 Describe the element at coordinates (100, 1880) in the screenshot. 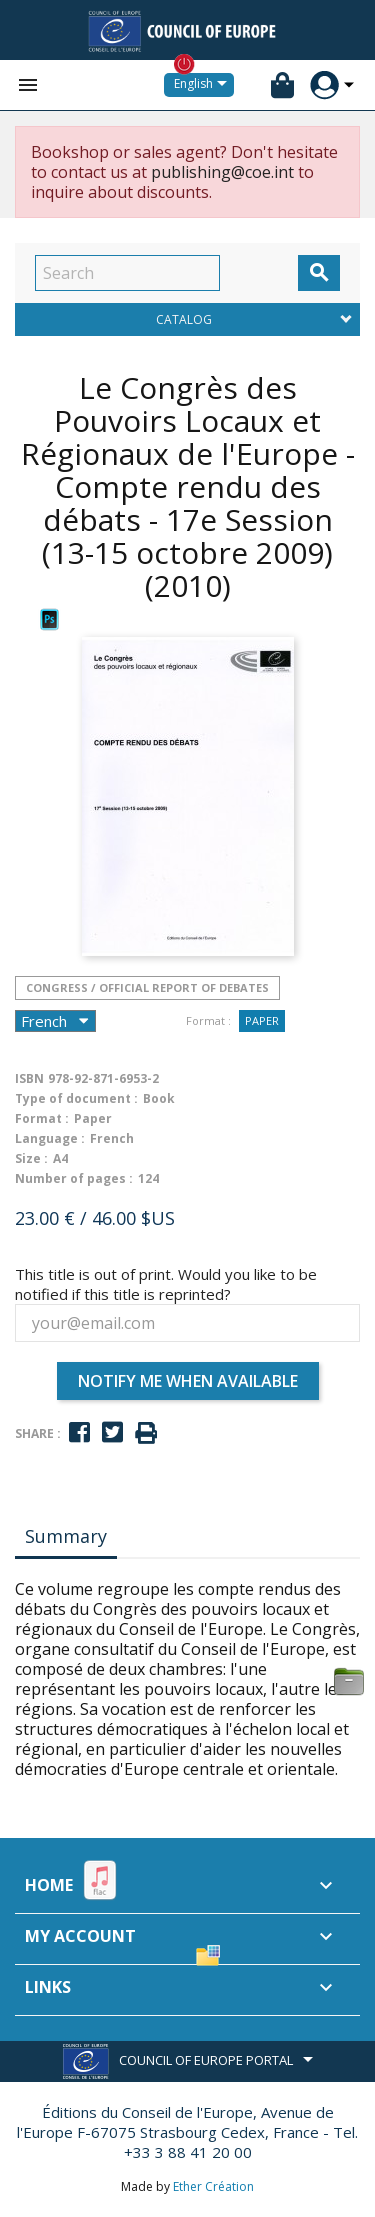

I see `a flac audio file` at that location.